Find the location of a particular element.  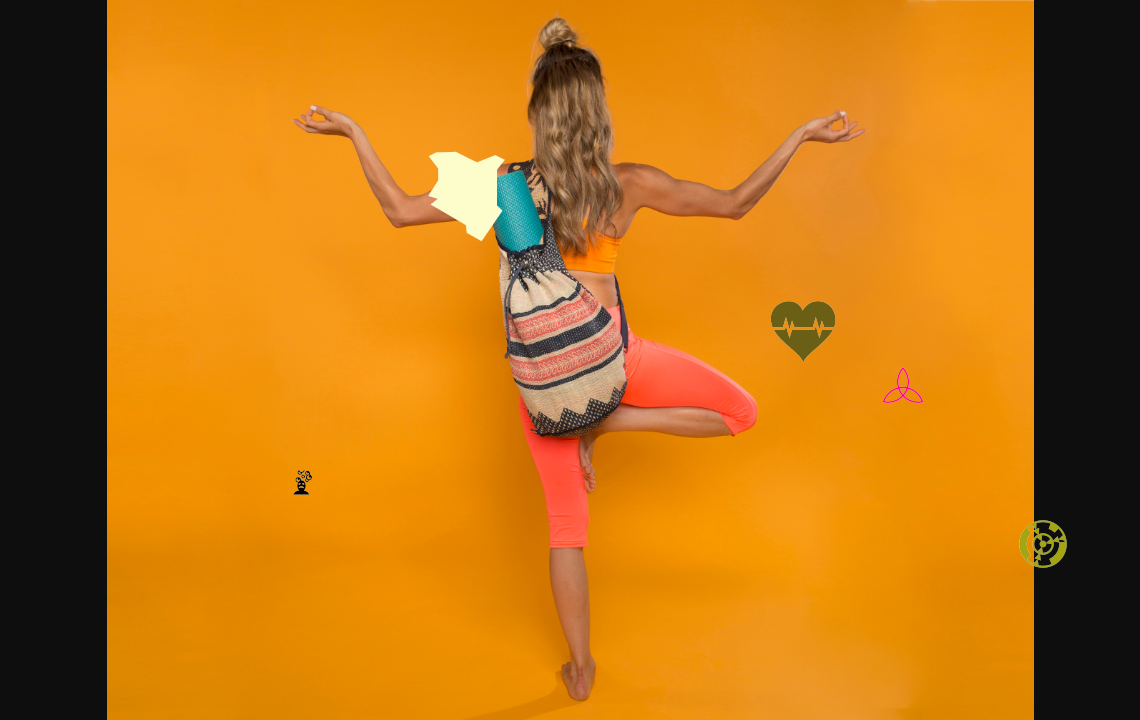

select Kenya as your country or region is located at coordinates (466, 196).